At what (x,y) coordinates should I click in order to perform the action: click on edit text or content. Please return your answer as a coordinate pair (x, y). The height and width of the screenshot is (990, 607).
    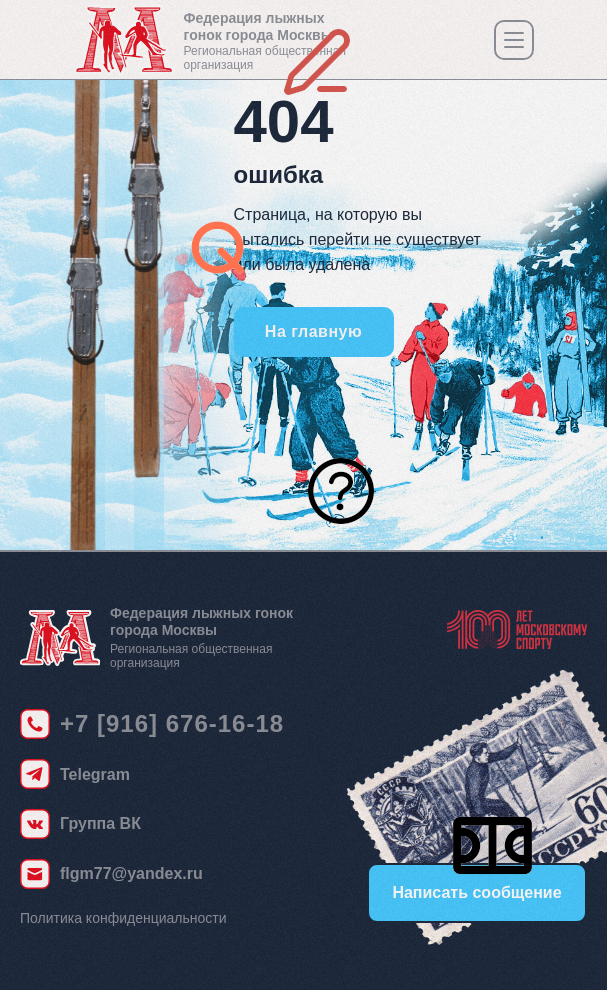
    Looking at the image, I should click on (317, 62).